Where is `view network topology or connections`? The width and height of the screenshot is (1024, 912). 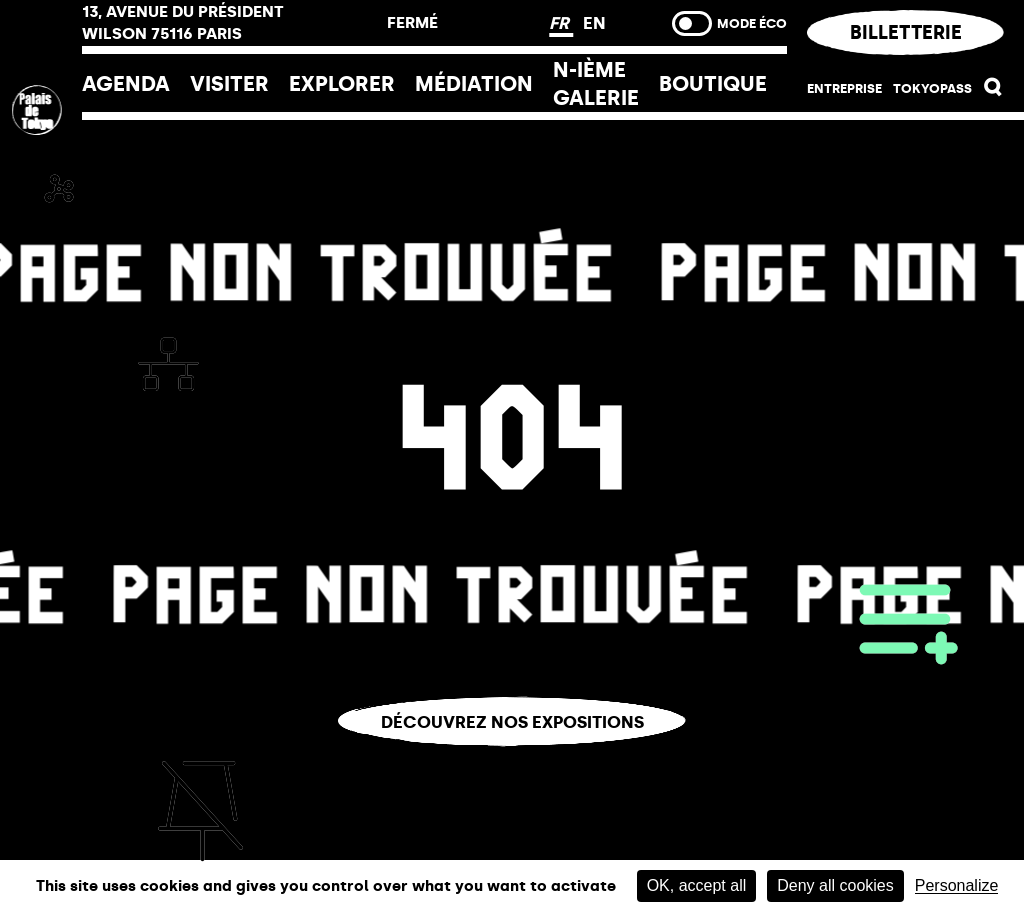
view network topology or connections is located at coordinates (168, 365).